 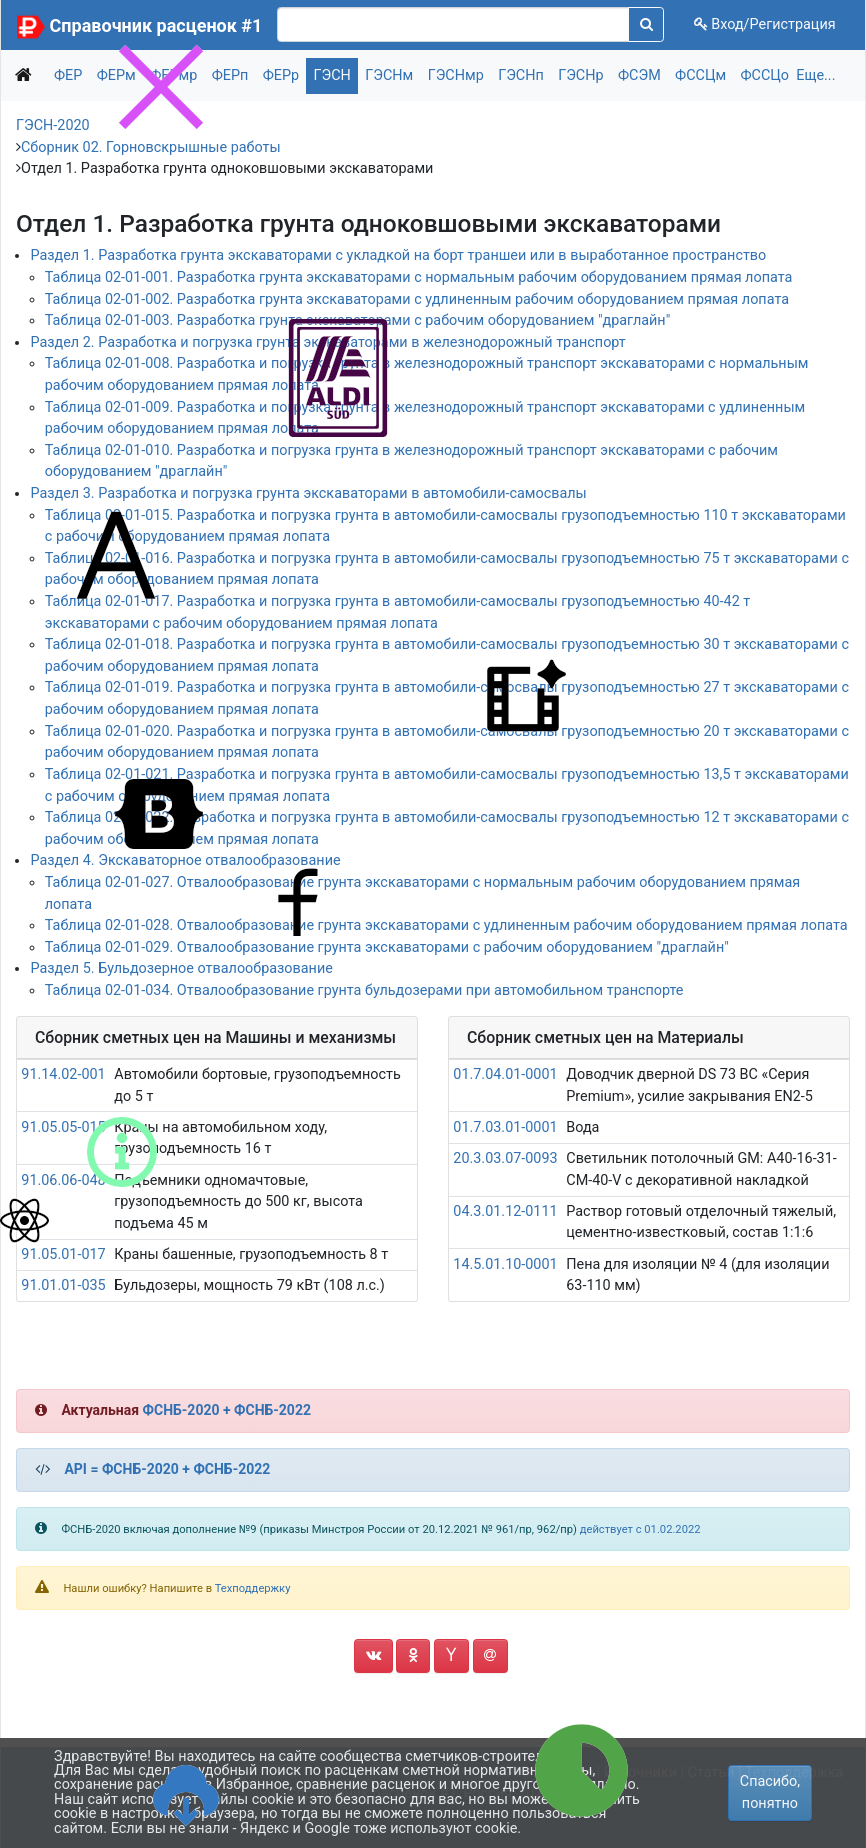 I want to click on indicates a React.js application or component, so click(x=24, y=1220).